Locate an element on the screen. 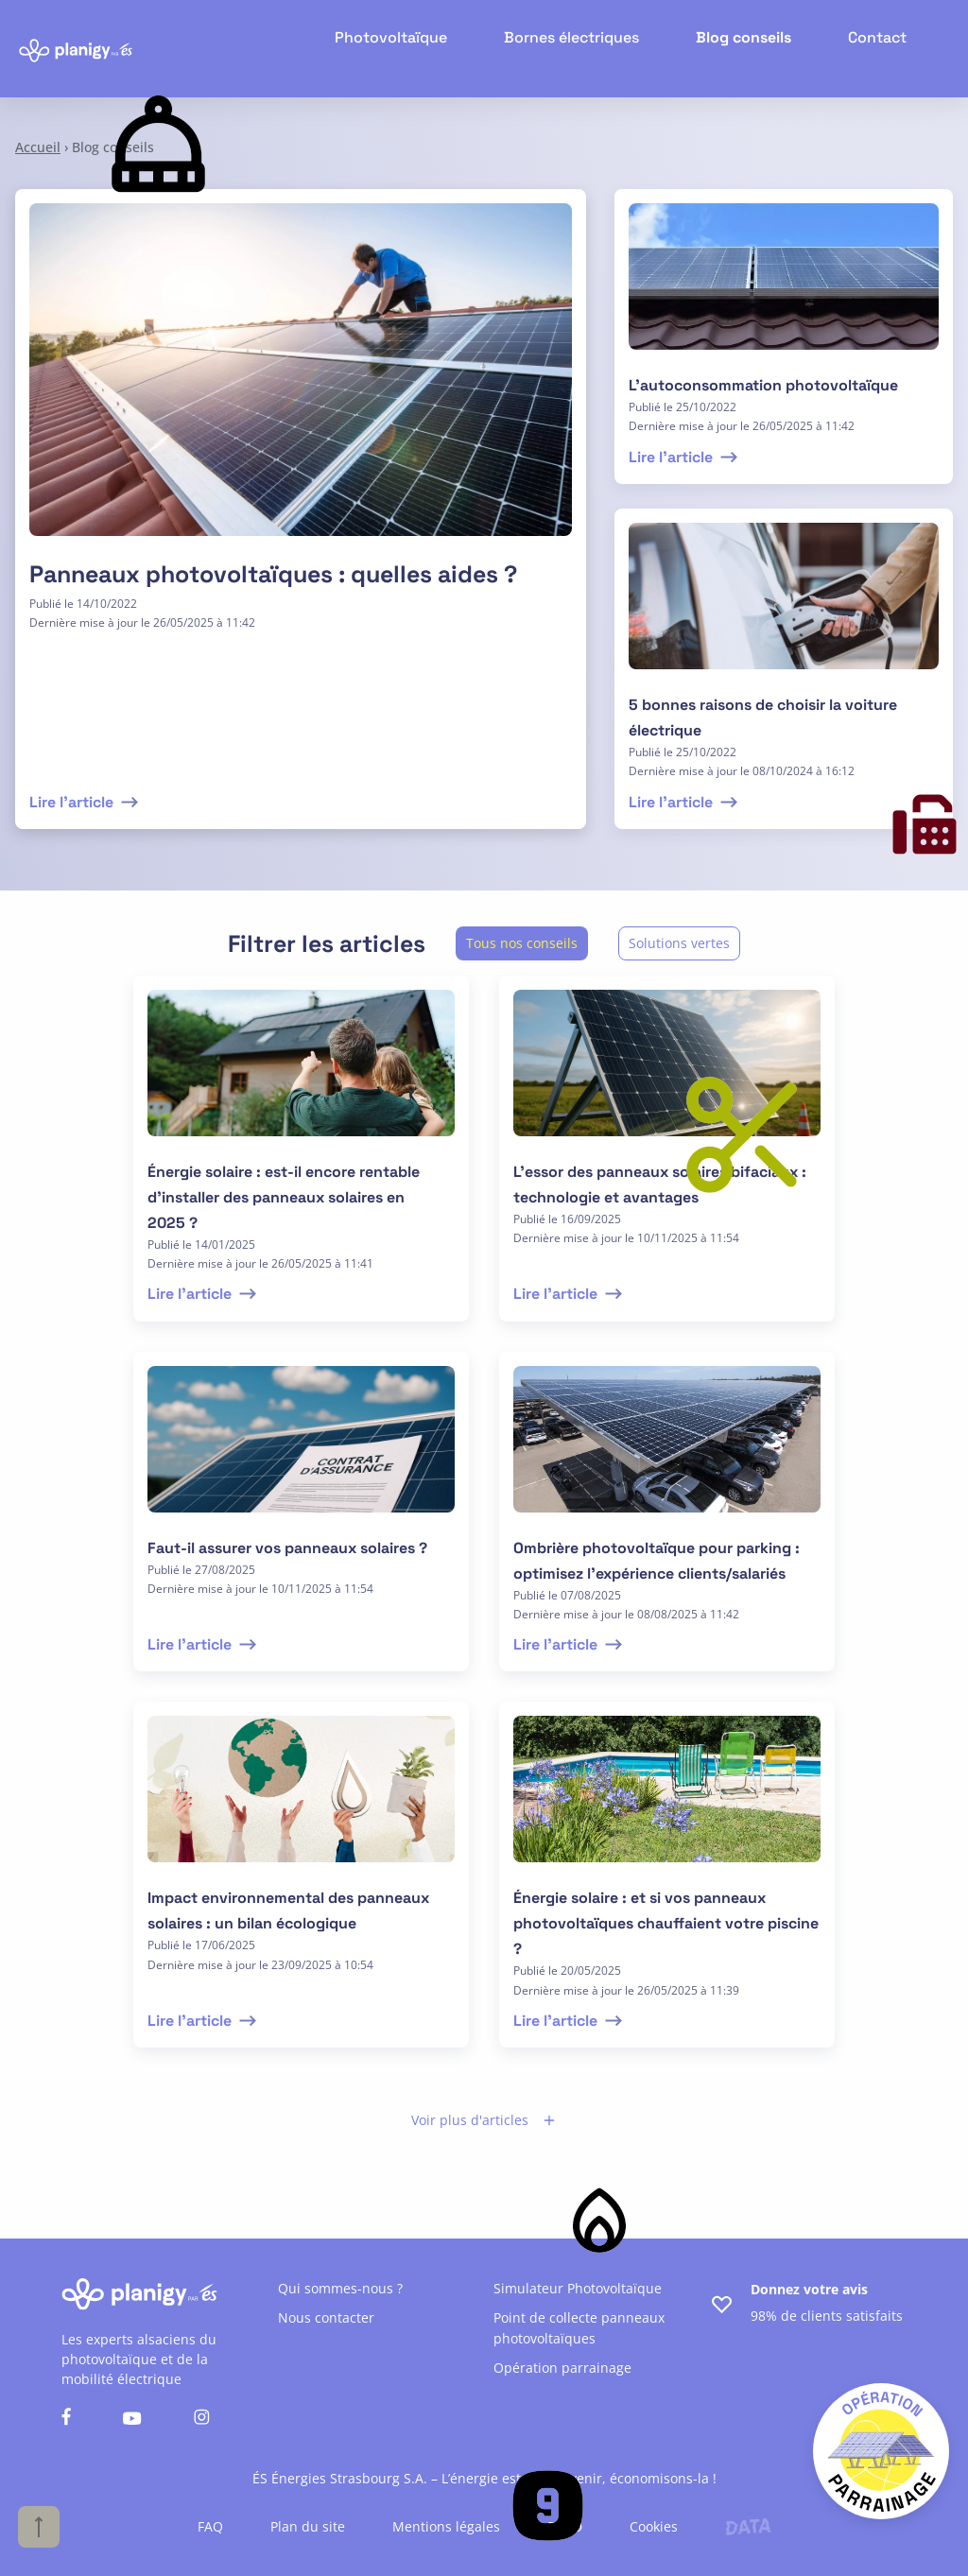 Image resolution: width=968 pixels, height=2576 pixels. view trending or hot content is located at coordinates (599, 2222).